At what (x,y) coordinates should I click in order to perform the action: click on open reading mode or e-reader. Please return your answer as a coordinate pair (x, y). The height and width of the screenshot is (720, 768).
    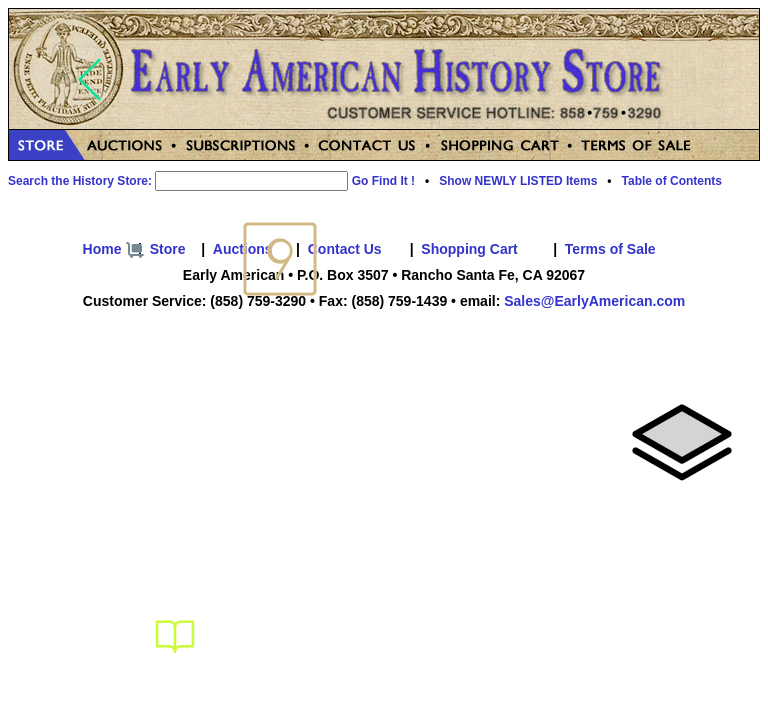
    Looking at the image, I should click on (175, 634).